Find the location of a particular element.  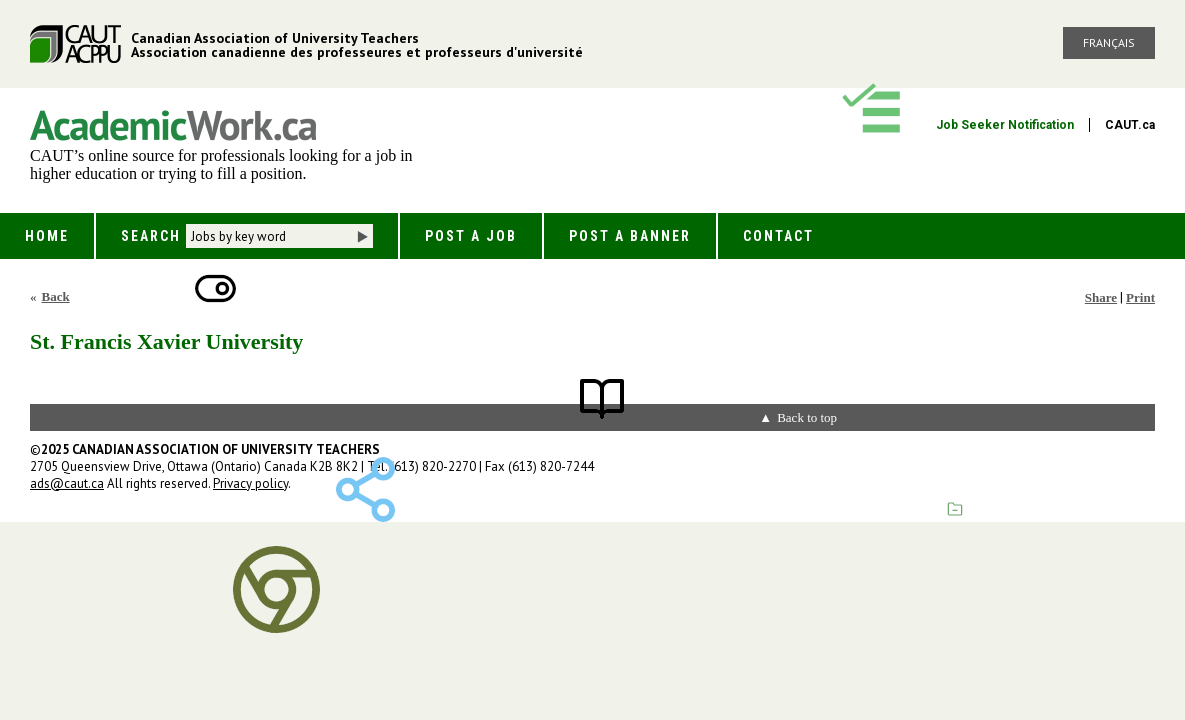

open Google Chrome browser is located at coordinates (276, 589).